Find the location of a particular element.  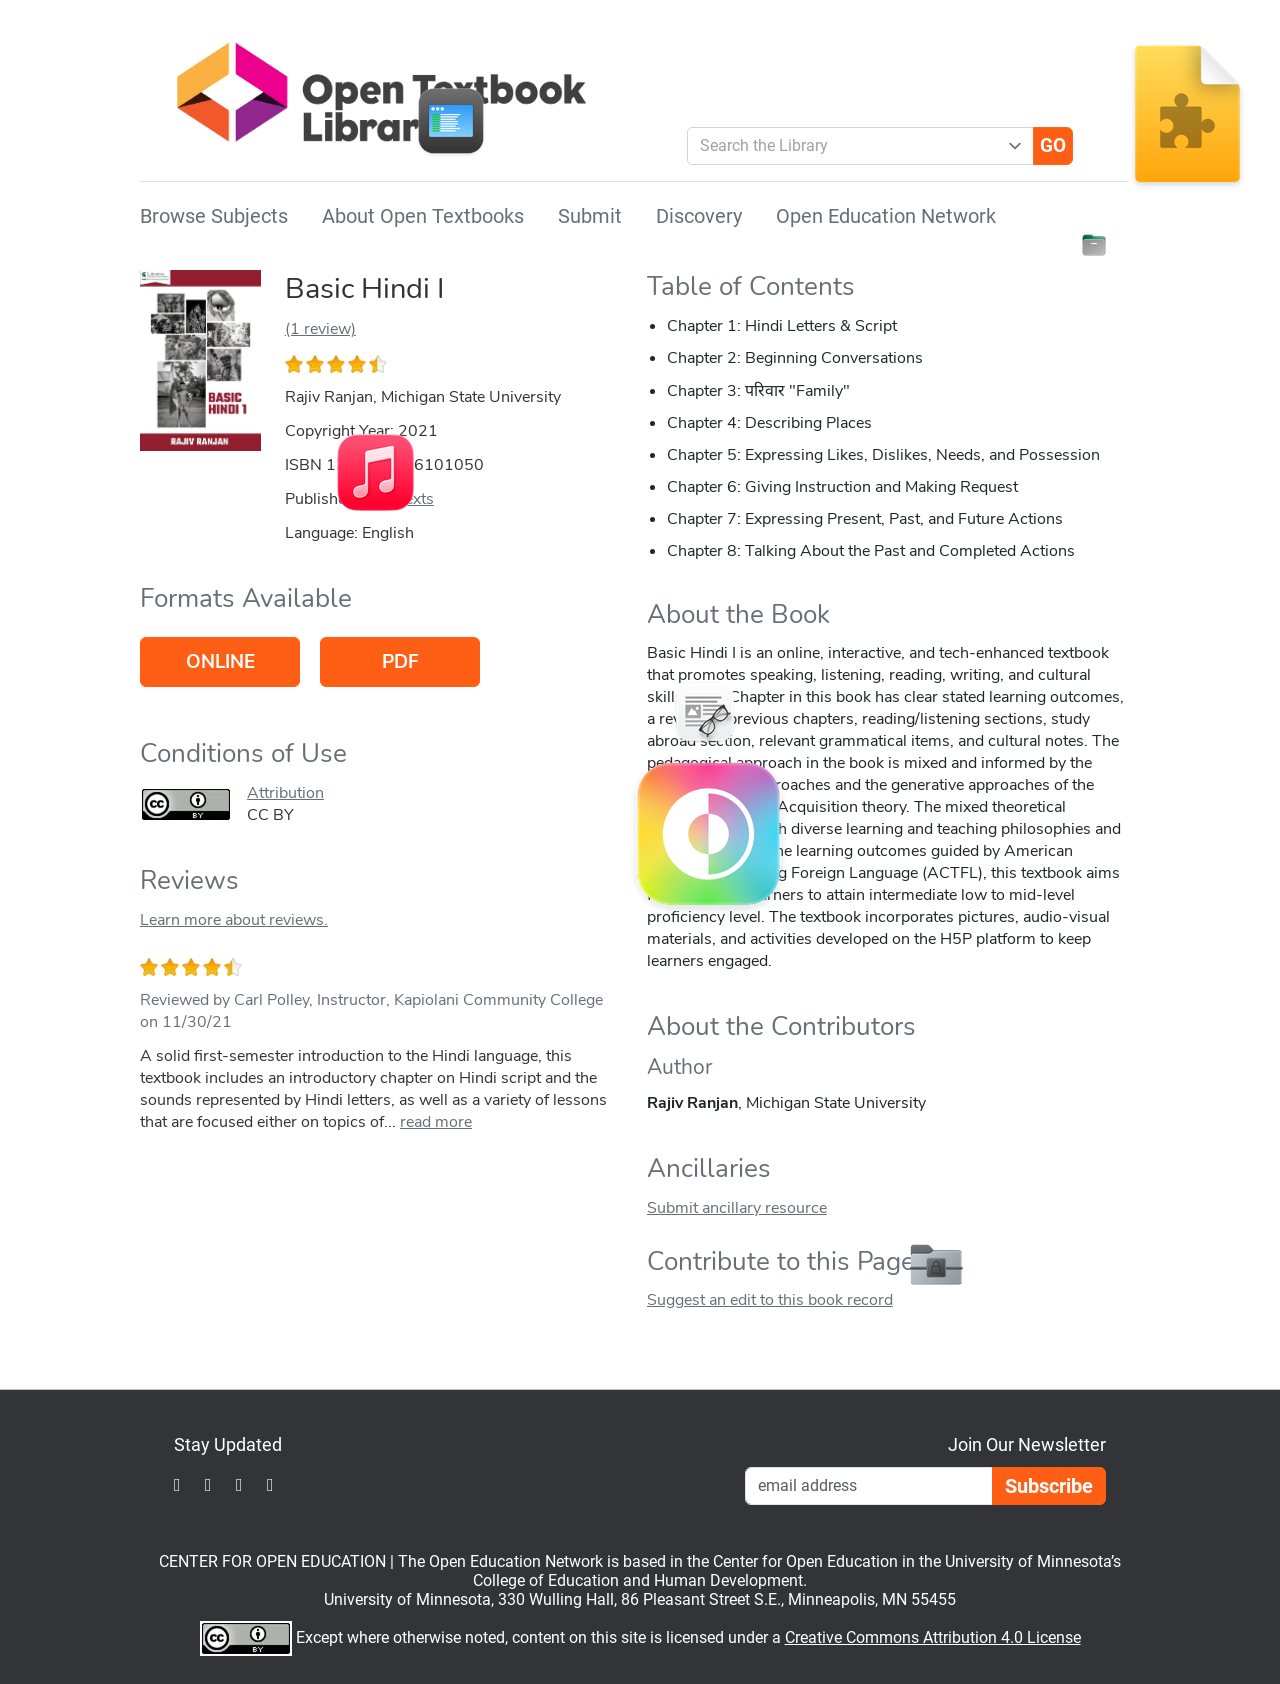

a plugin-generated file type is located at coordinates (1187, 116).